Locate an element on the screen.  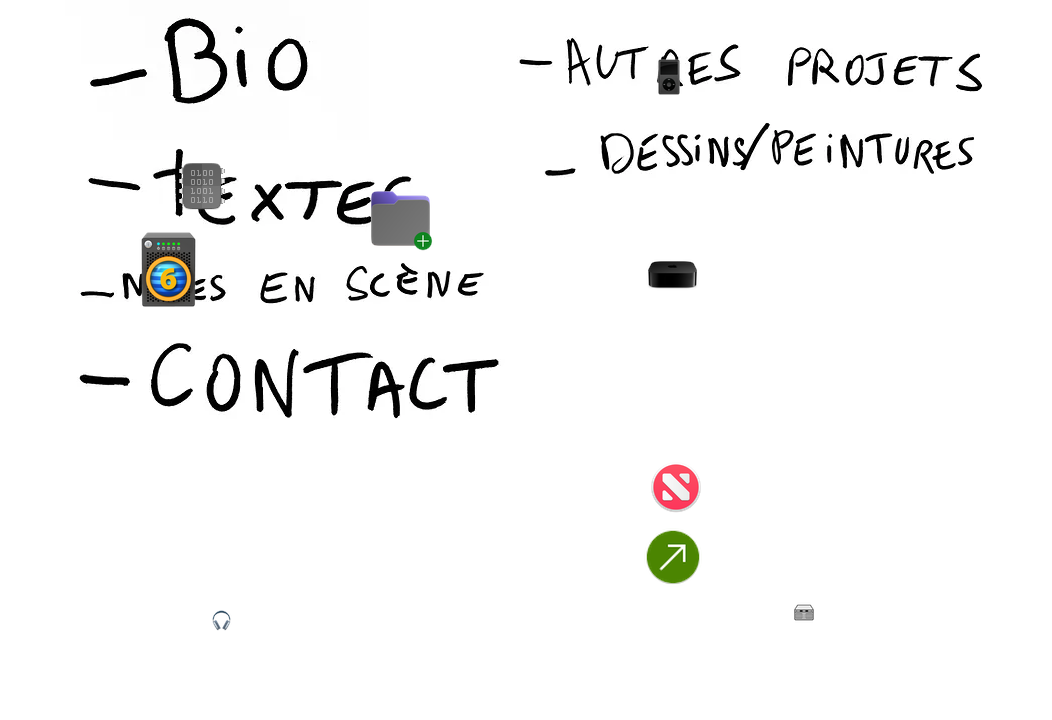
firmware file or binary data is located at coordinates (202, 186).